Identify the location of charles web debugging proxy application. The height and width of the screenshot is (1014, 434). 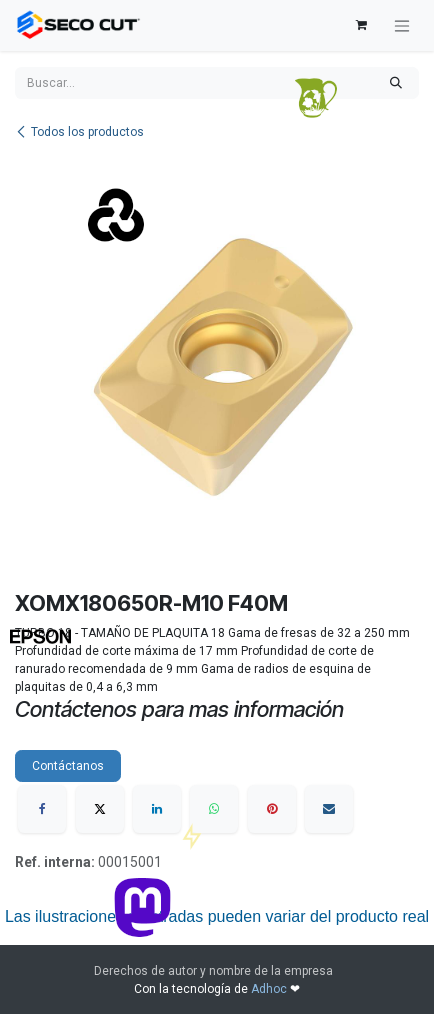
(316, 98).